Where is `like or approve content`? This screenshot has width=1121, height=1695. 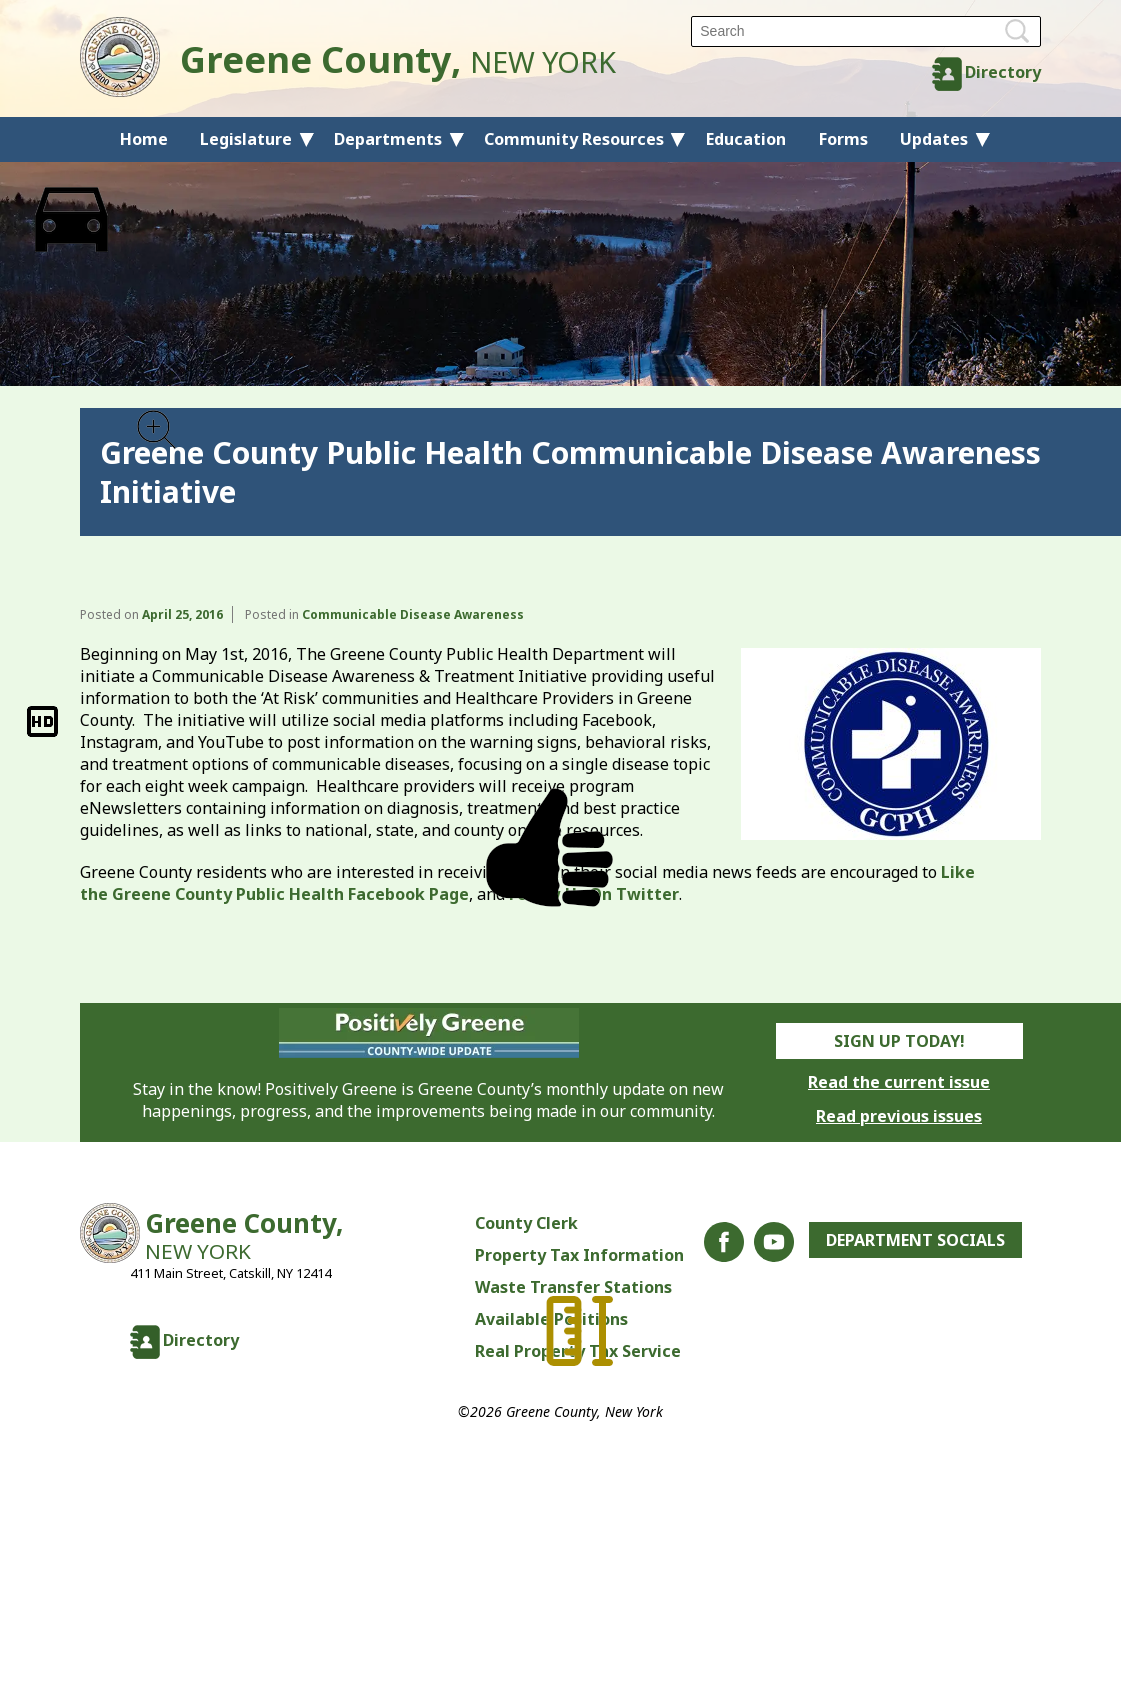 like or approve content is located at coordinates (549, 847).